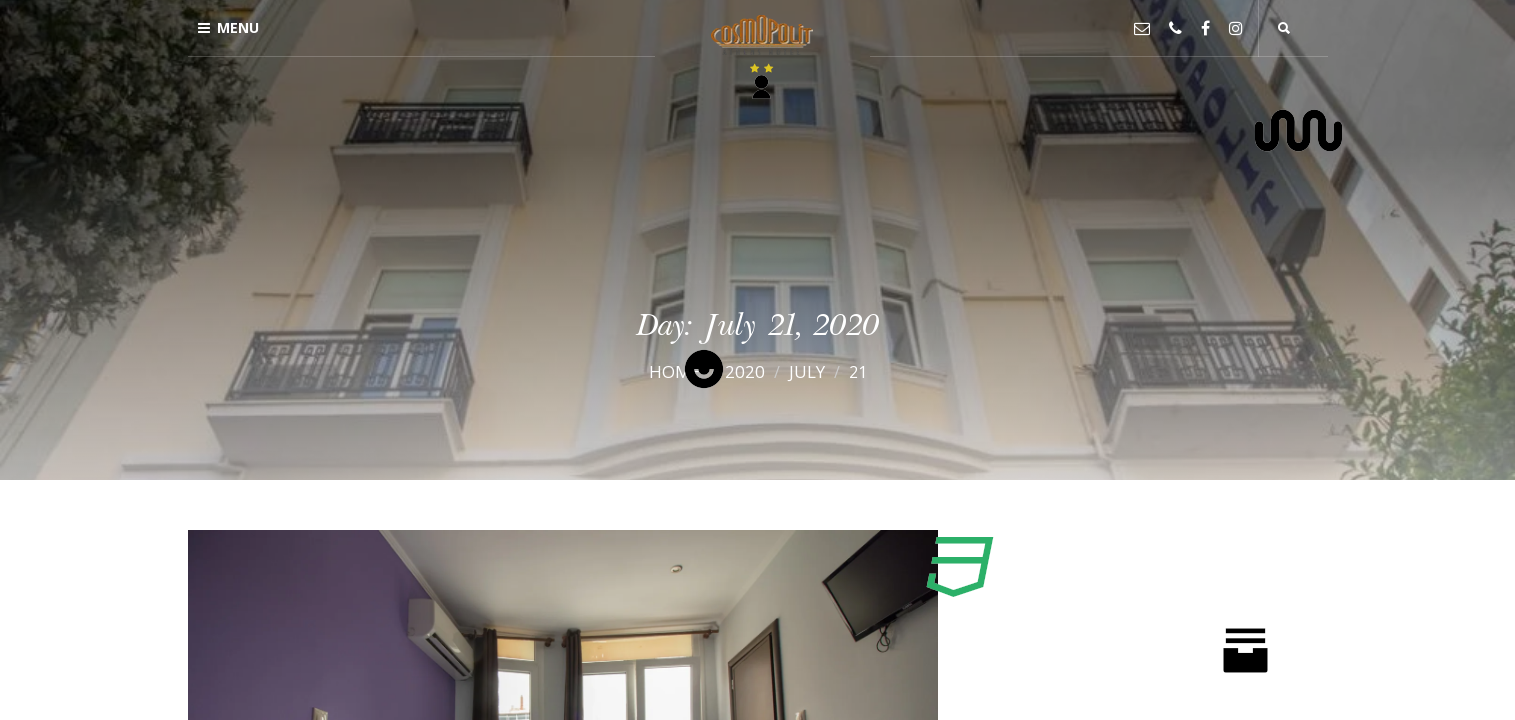 The height and width of the screenshot is (720, 1515). Describe the element at coordinates (1298, 130) in the screenshot. I see `visit kununu employer review platform` at that location.